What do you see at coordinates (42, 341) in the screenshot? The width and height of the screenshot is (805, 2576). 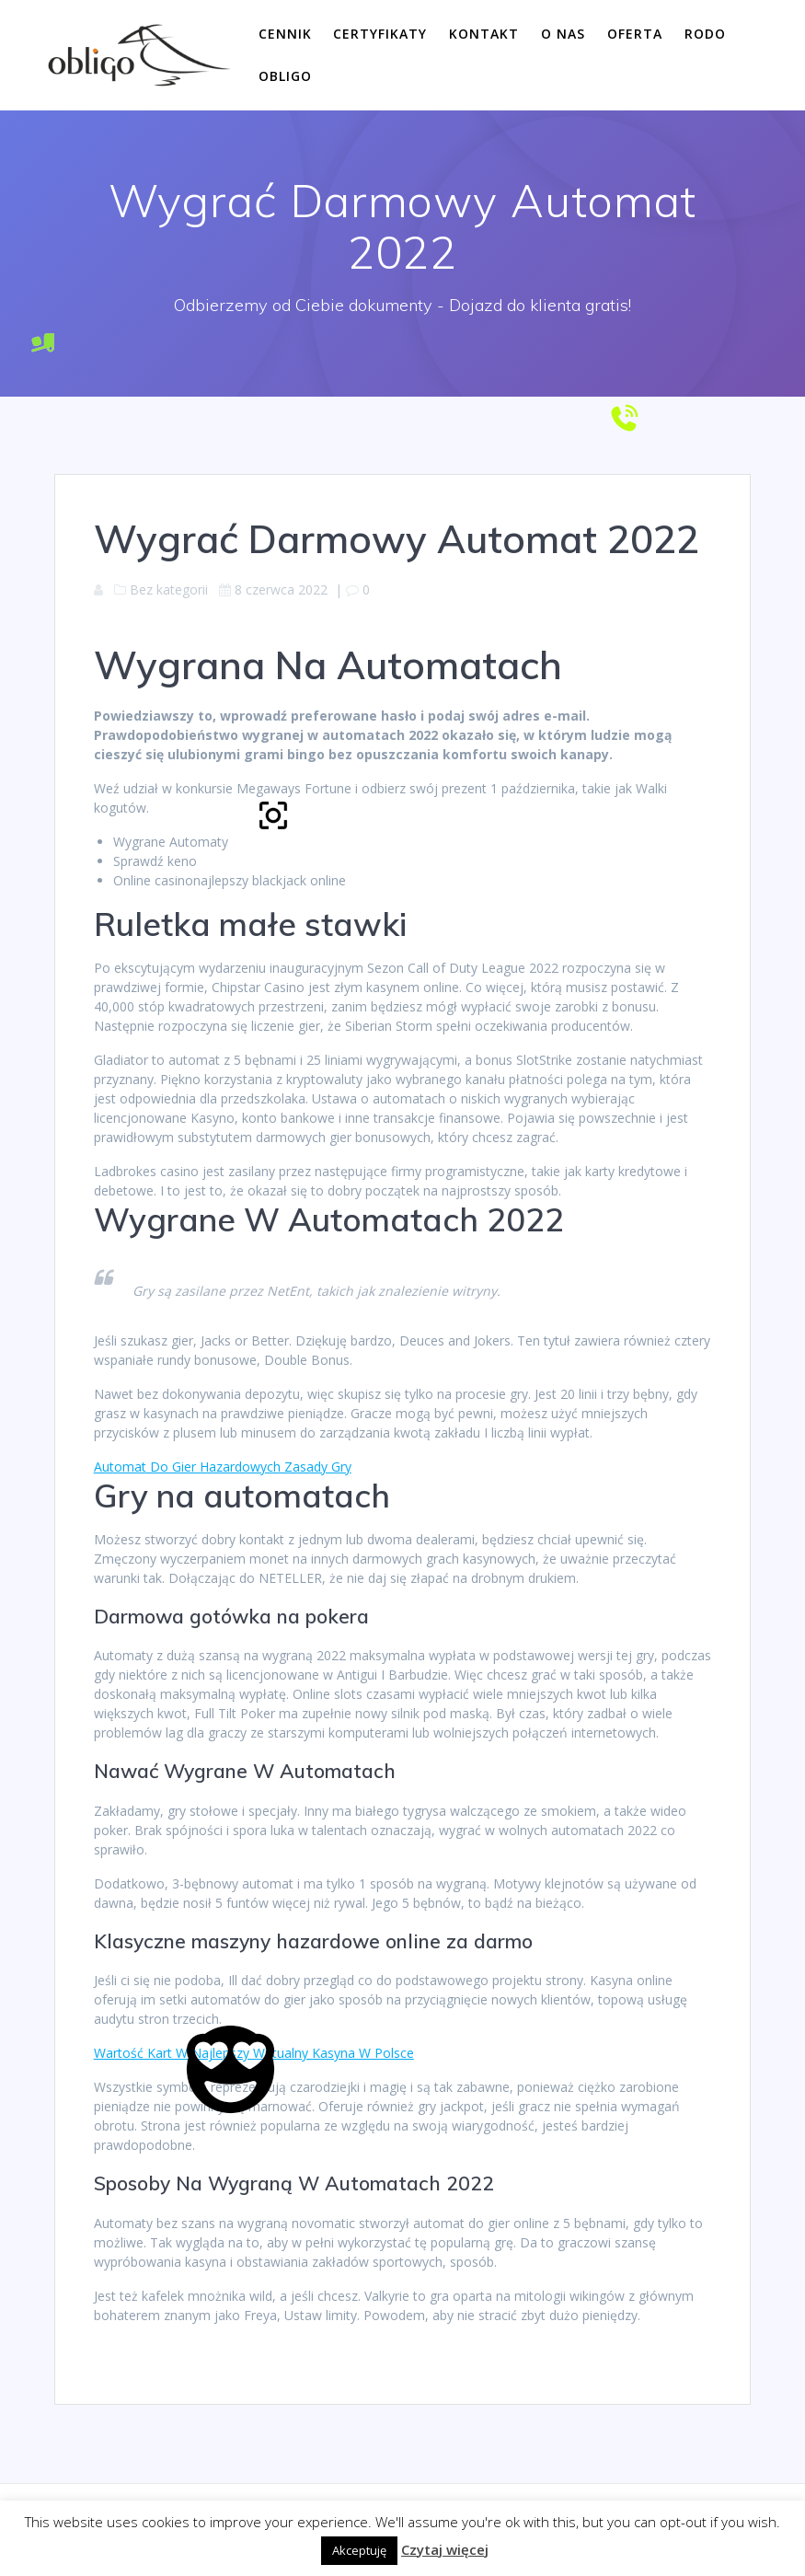 I see `delivery truck unloading a package` at bounding box center [42, 341].